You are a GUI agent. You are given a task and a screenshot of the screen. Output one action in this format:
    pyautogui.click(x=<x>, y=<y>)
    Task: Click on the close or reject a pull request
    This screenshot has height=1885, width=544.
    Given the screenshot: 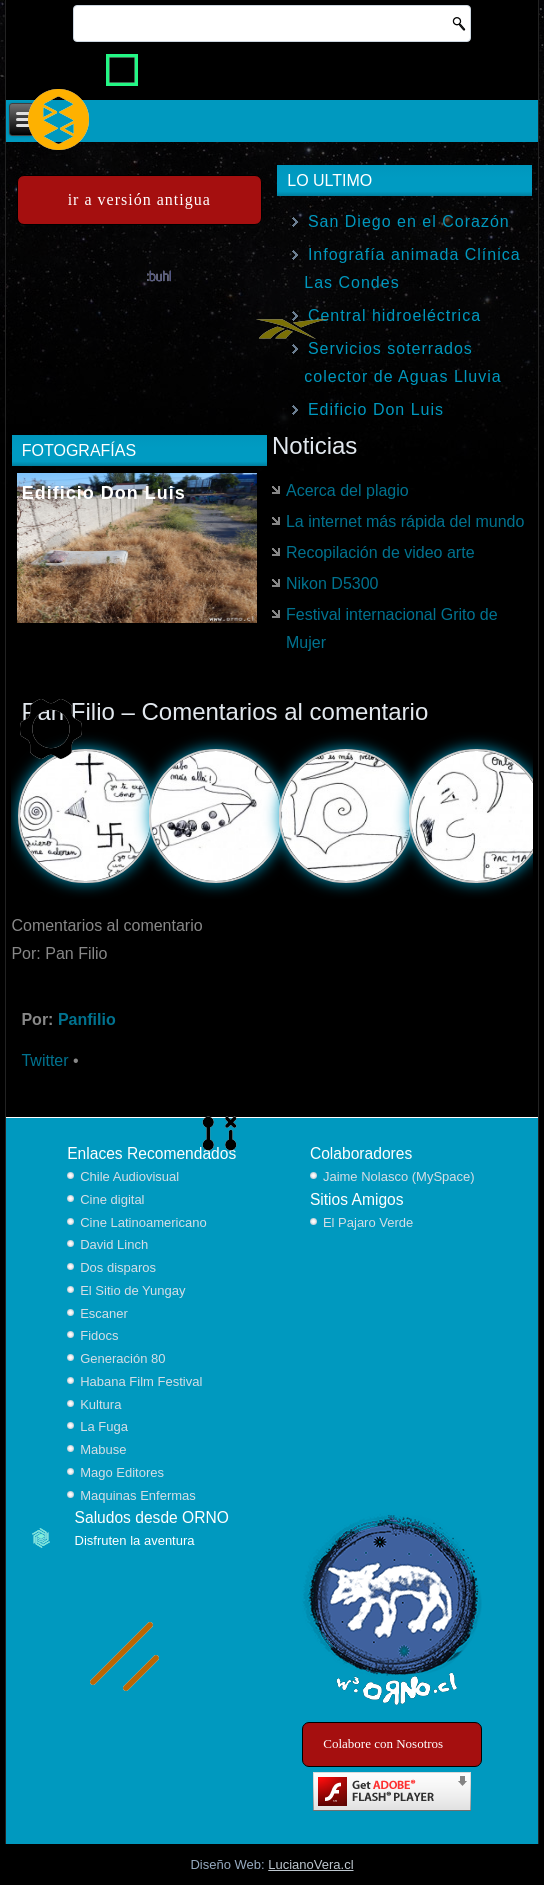 What is the action you would take?
    pyautogui.click(x=219, y=1133)
    